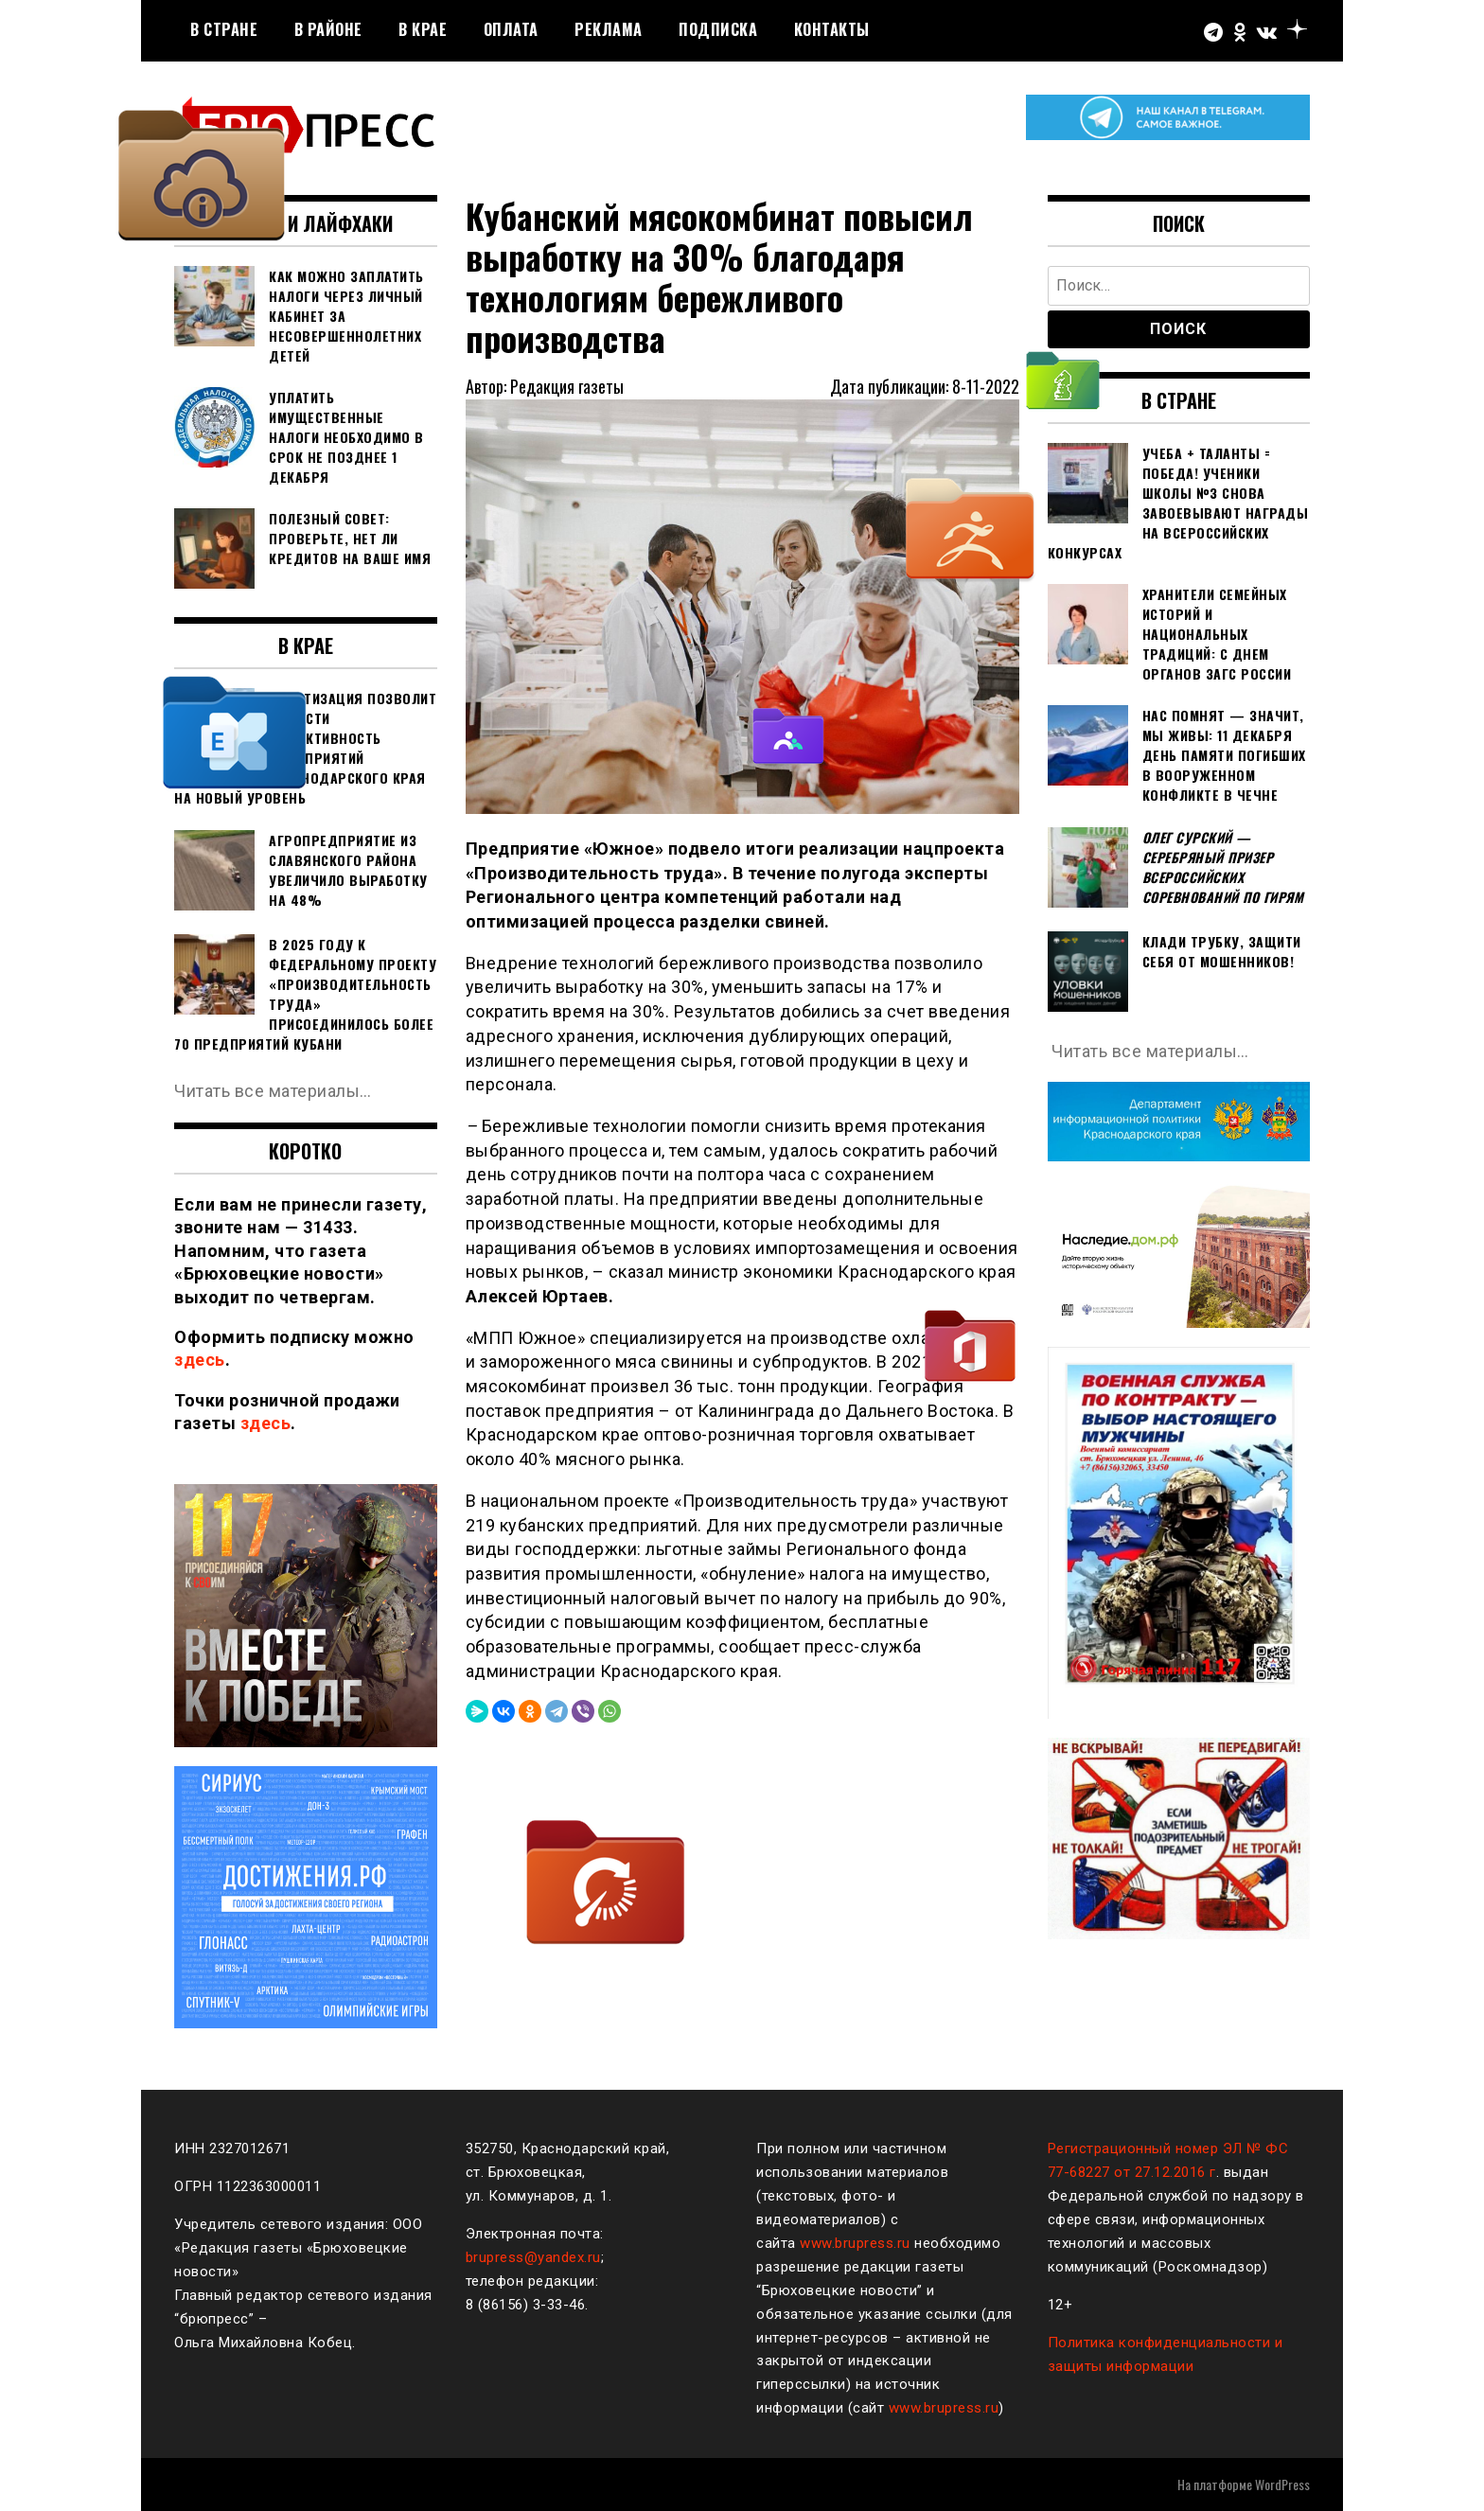 The image size is (1484, 2511). Describe the element at coordinates (1063, 382) in the screenshot. I see `open game jolt chess or strategy games folder` at that location.